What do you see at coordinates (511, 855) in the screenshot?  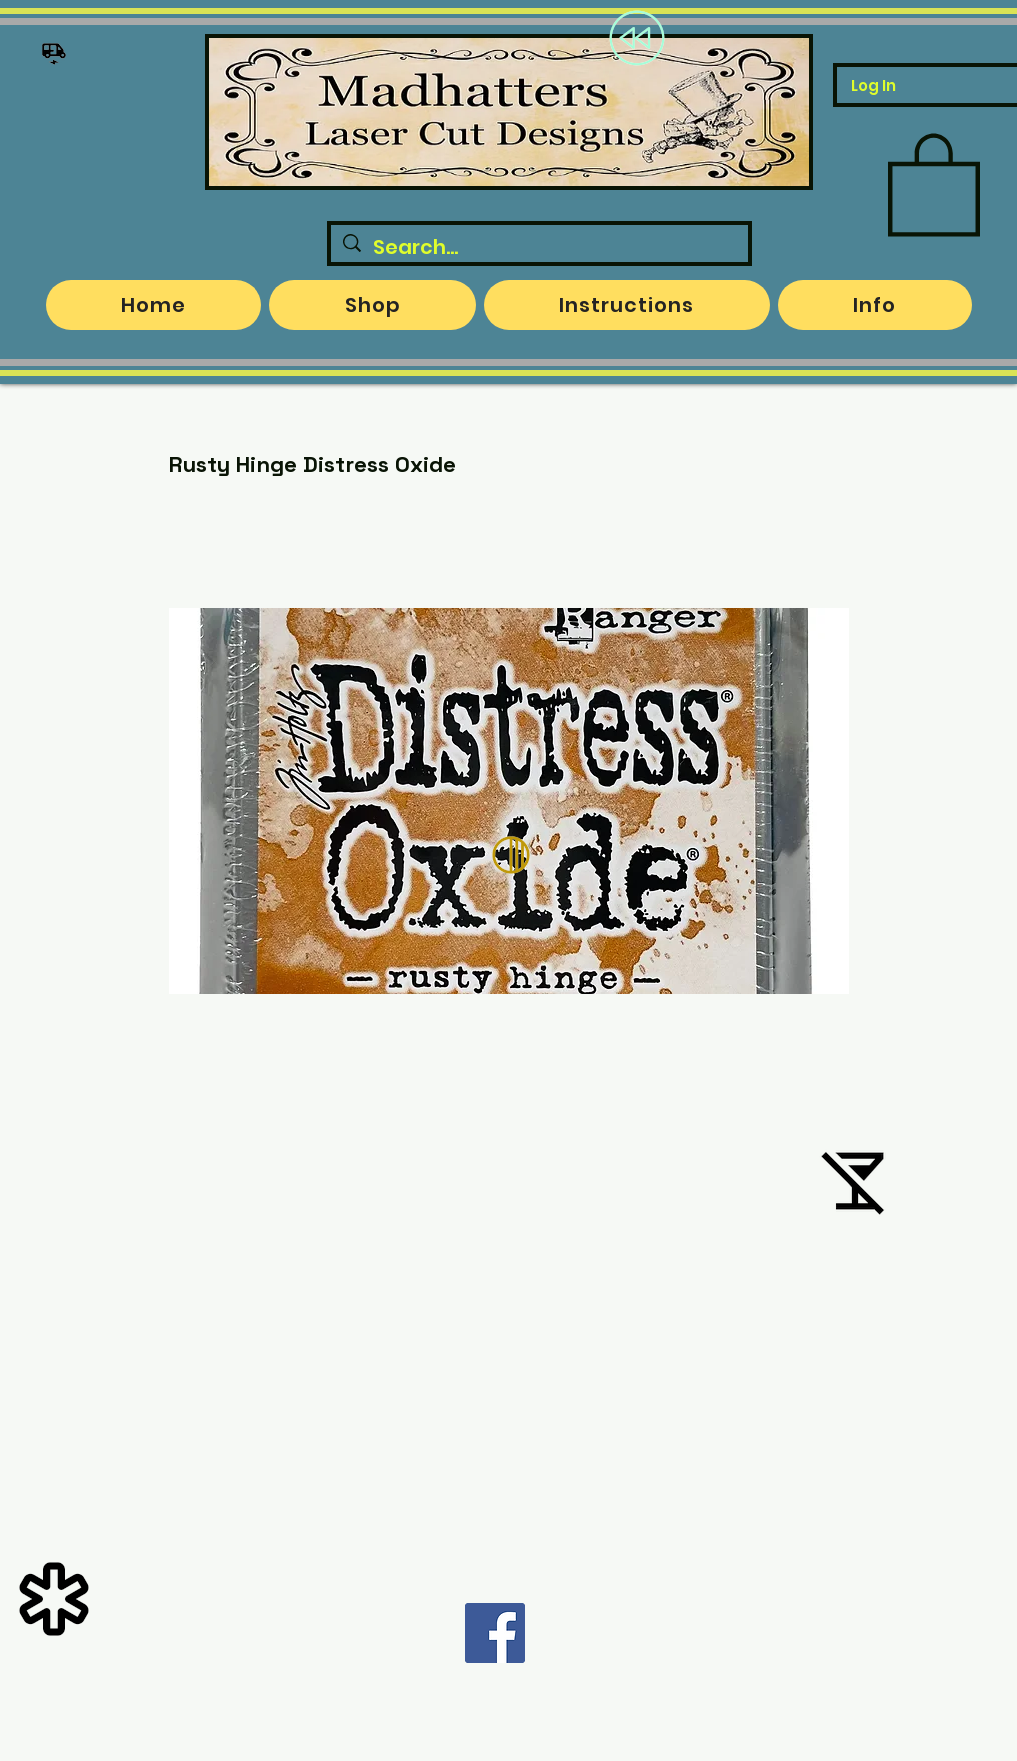 I see `toggle between light and dark mode` at bounding box center [511, 855].